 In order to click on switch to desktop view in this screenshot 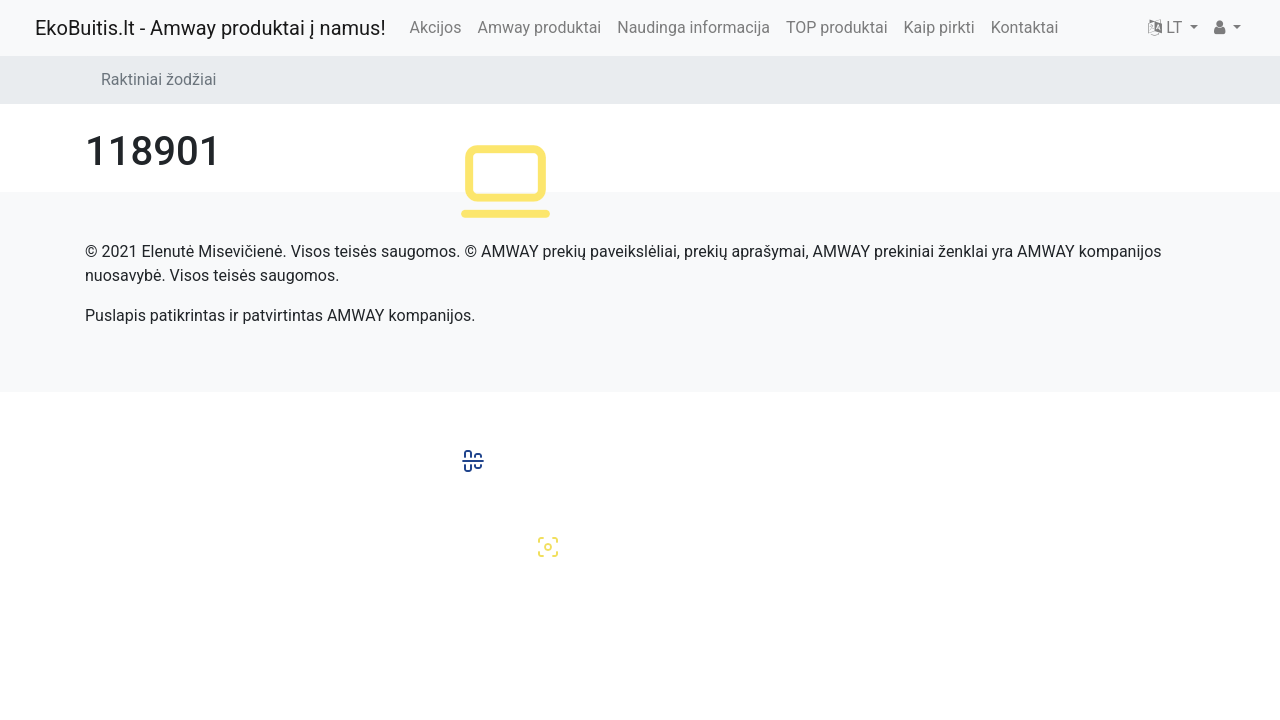, I will do `click(505, 181)`.